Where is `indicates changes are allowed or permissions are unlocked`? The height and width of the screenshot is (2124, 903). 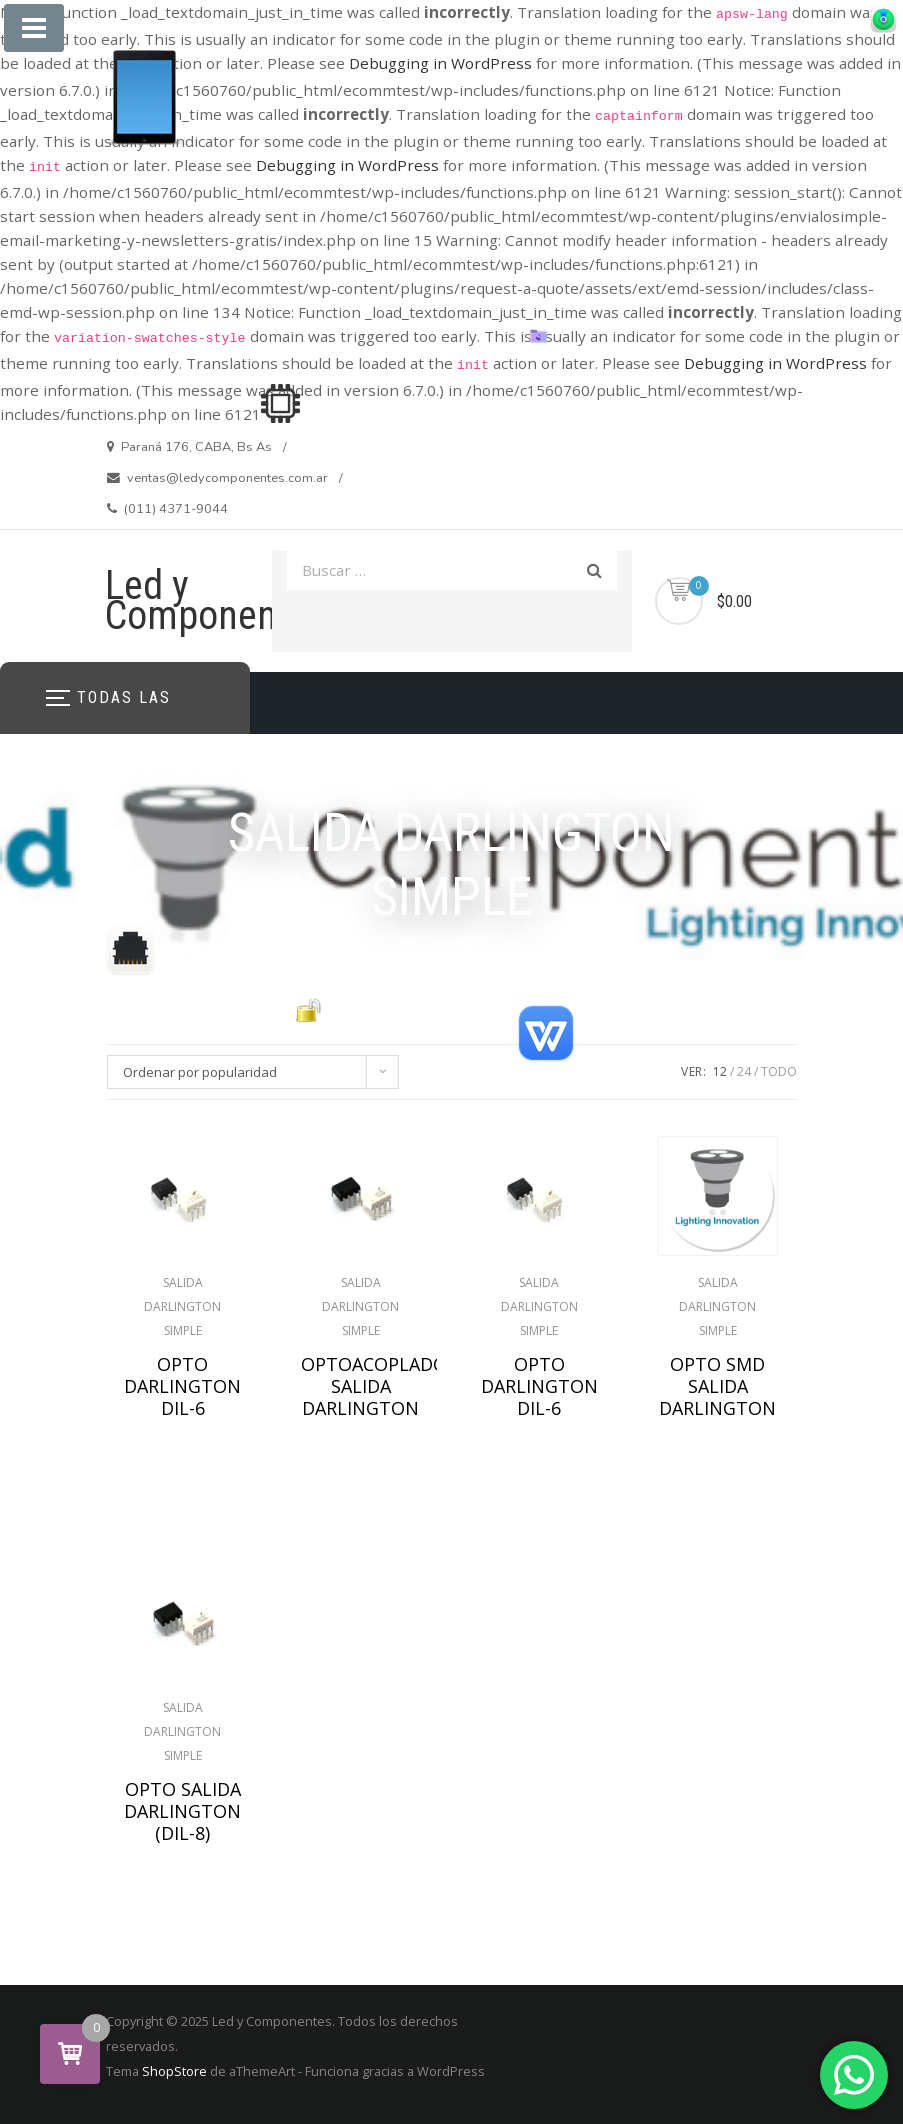 indicates changes are allowed or permissions are unlocked is located at coordinates (308, 1010).